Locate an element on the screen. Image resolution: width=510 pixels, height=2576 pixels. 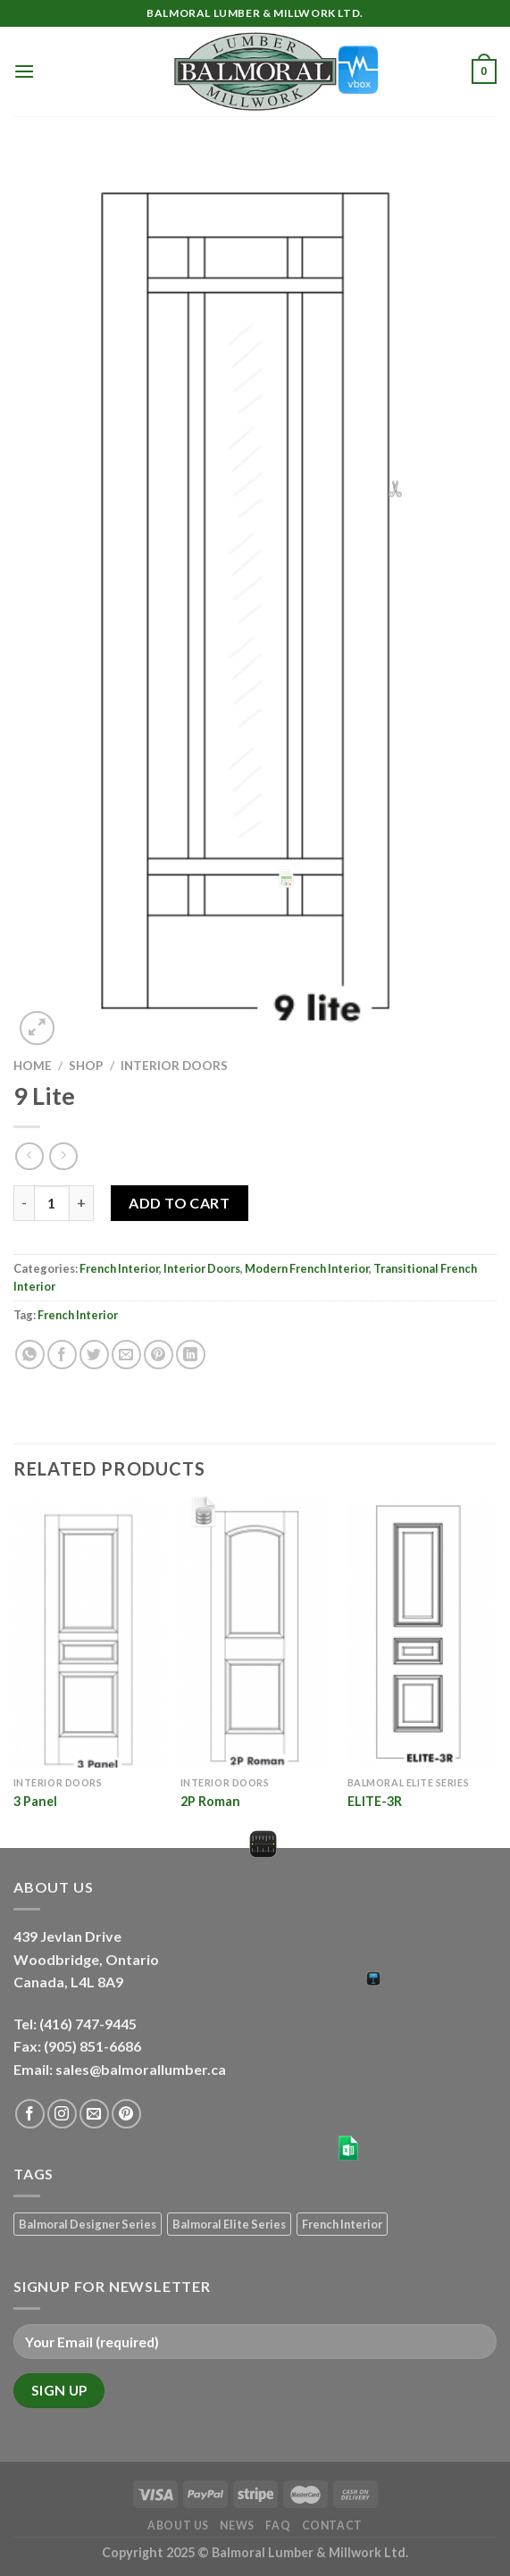
open an sql database file is located at coordinates (204, 1512).